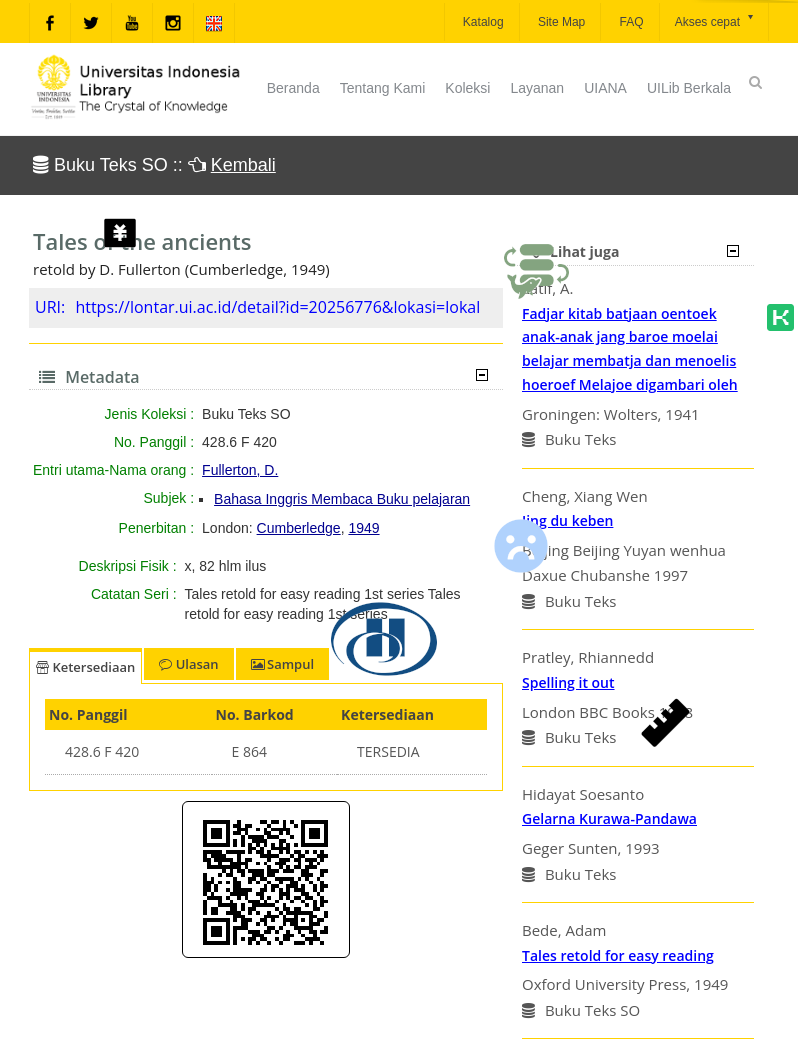 The image size is (798, 1052). What do you see at coordinates (120, 233) in the screenshot?
I see `access chinese yuan payment options` at bounding box center [120, 233].